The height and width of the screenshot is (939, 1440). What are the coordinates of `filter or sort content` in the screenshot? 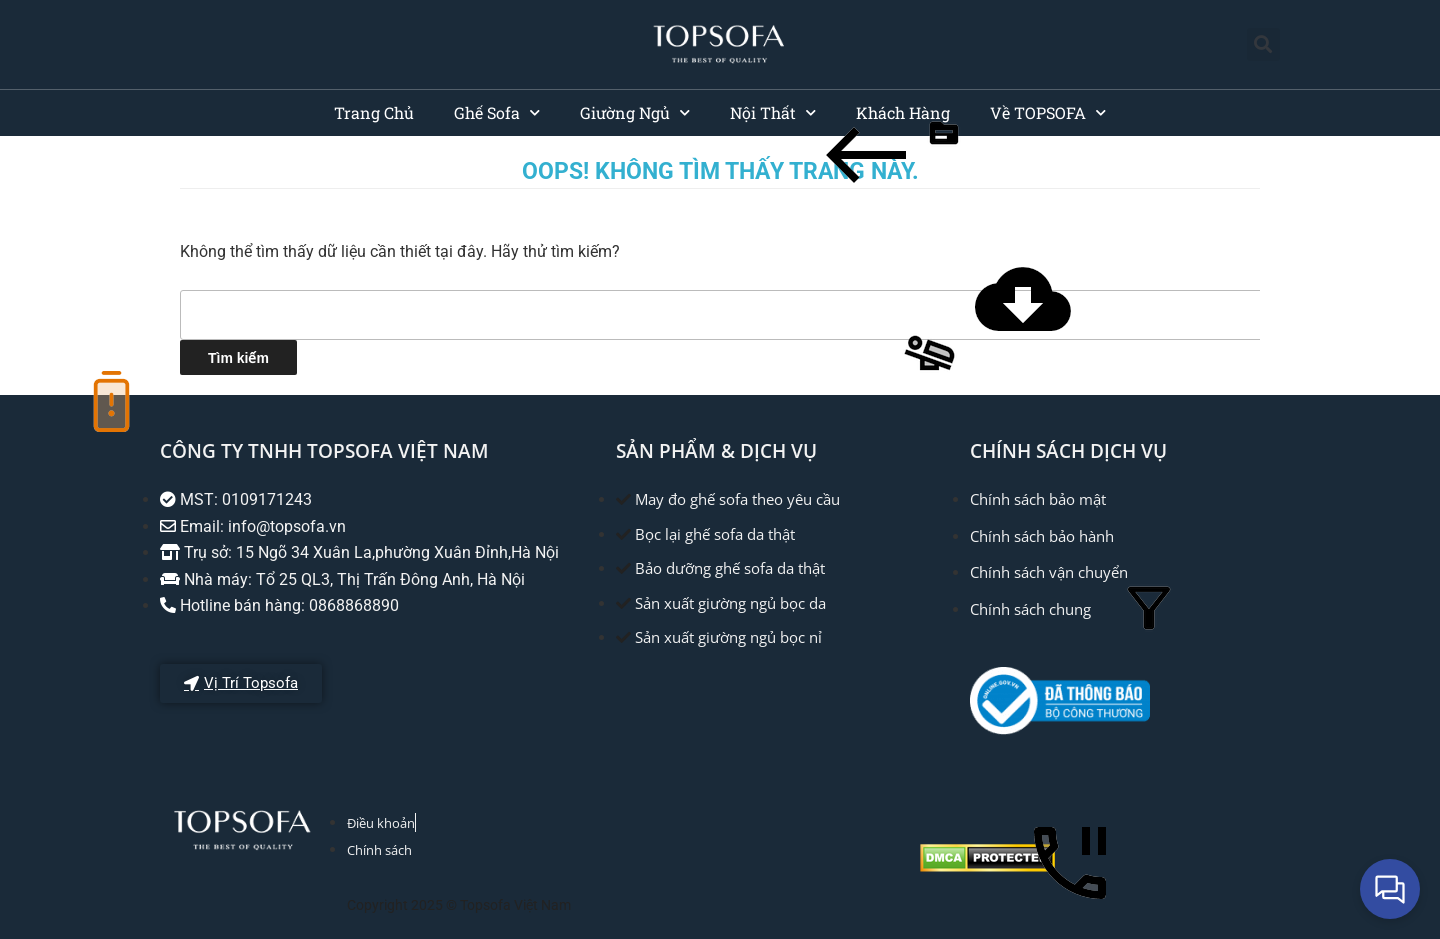 It's located at (1149, 608).